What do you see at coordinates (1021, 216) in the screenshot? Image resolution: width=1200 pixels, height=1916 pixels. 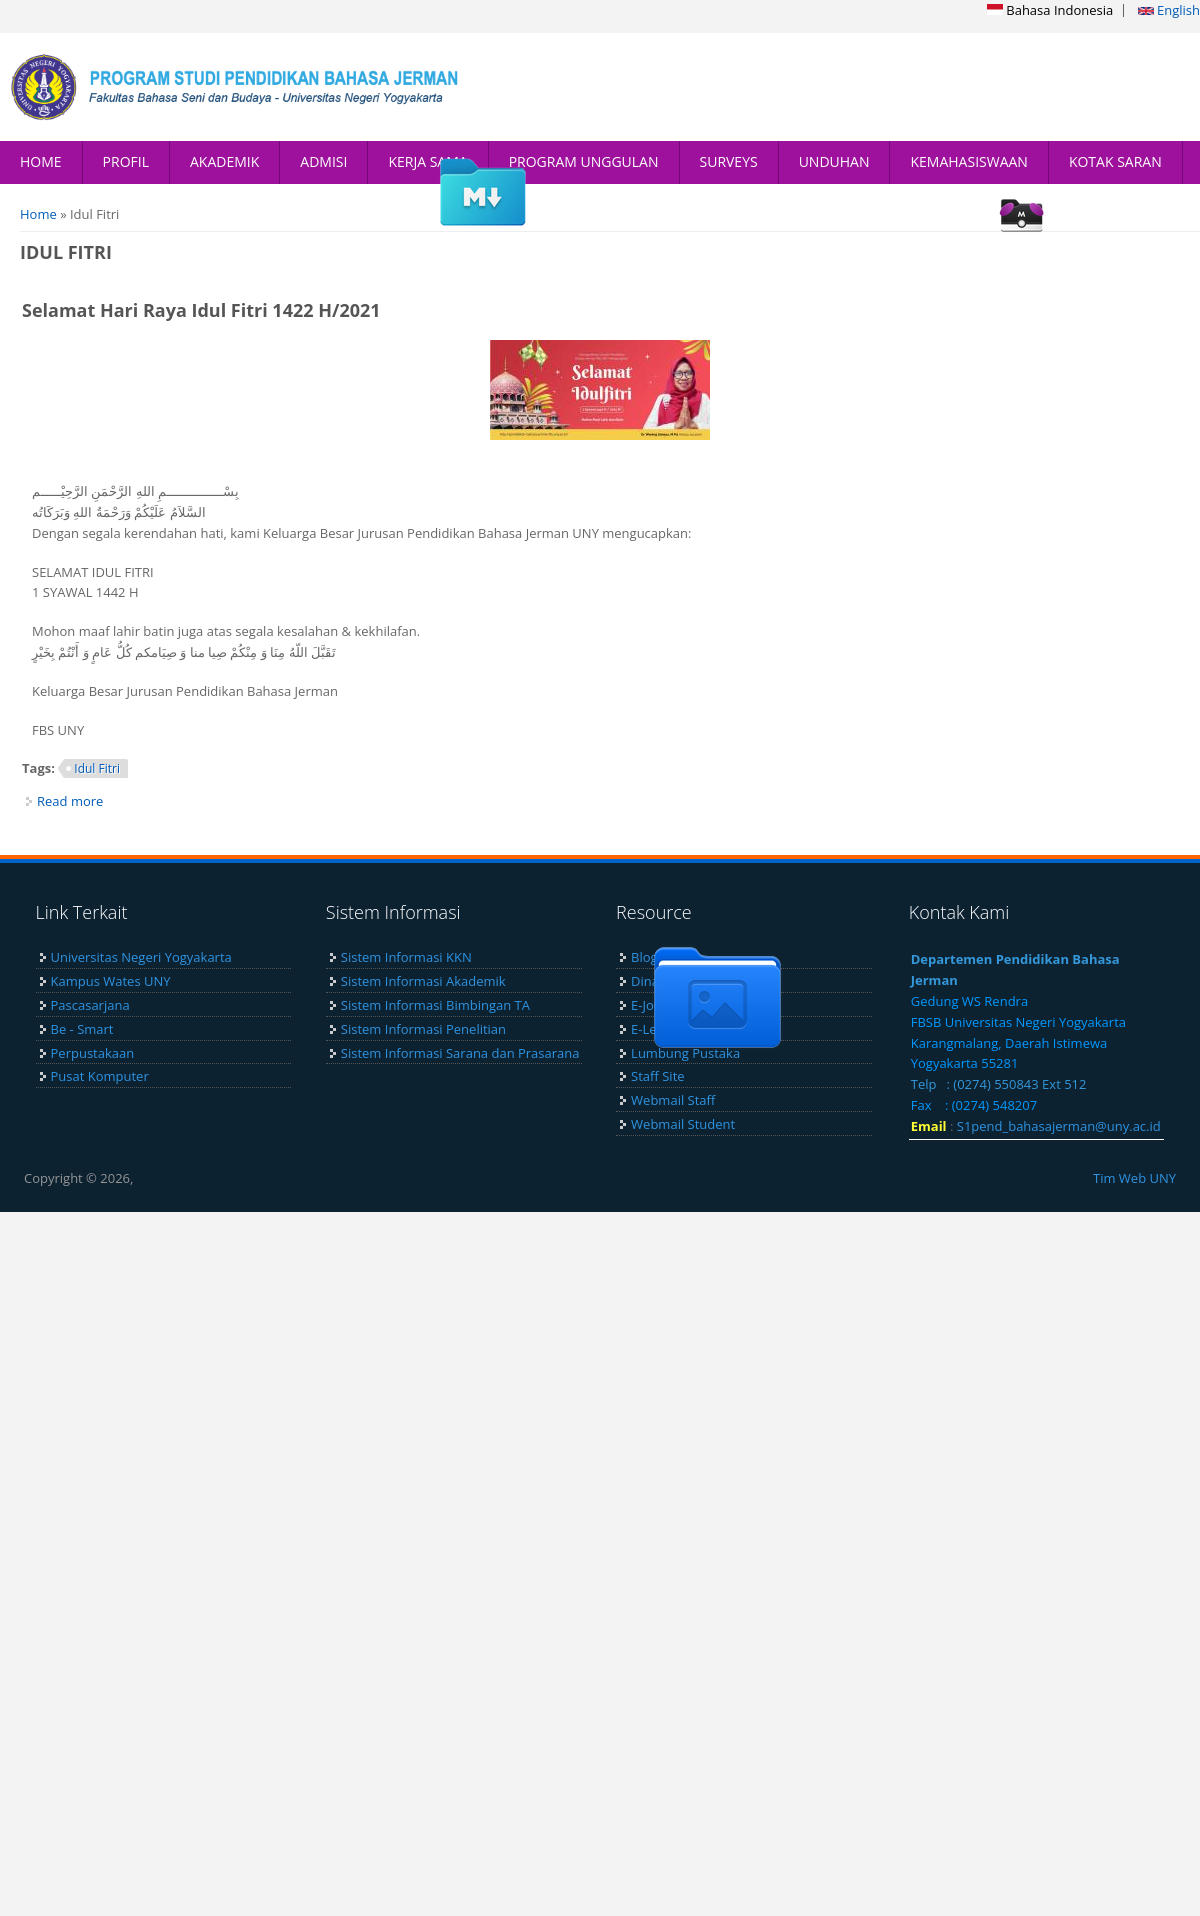 I see `open pokémon master ball themed folder` at bounding box center [1021, 216].